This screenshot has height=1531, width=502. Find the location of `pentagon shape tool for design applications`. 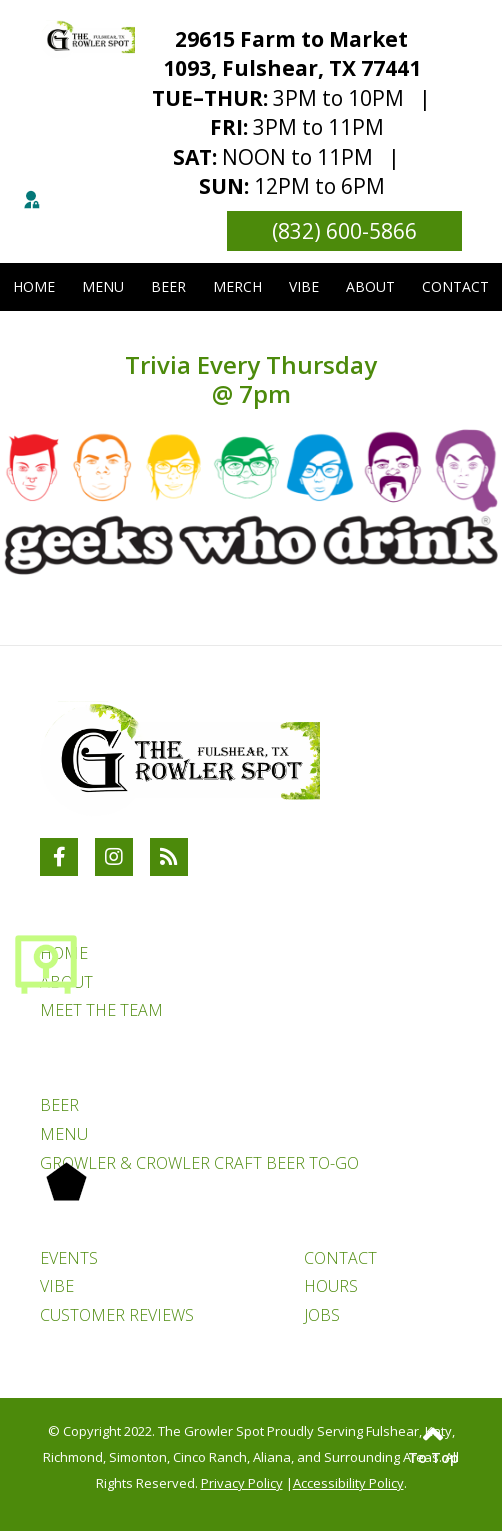

pentagon shape tool for design applications is located at coordinates (66, 1183).